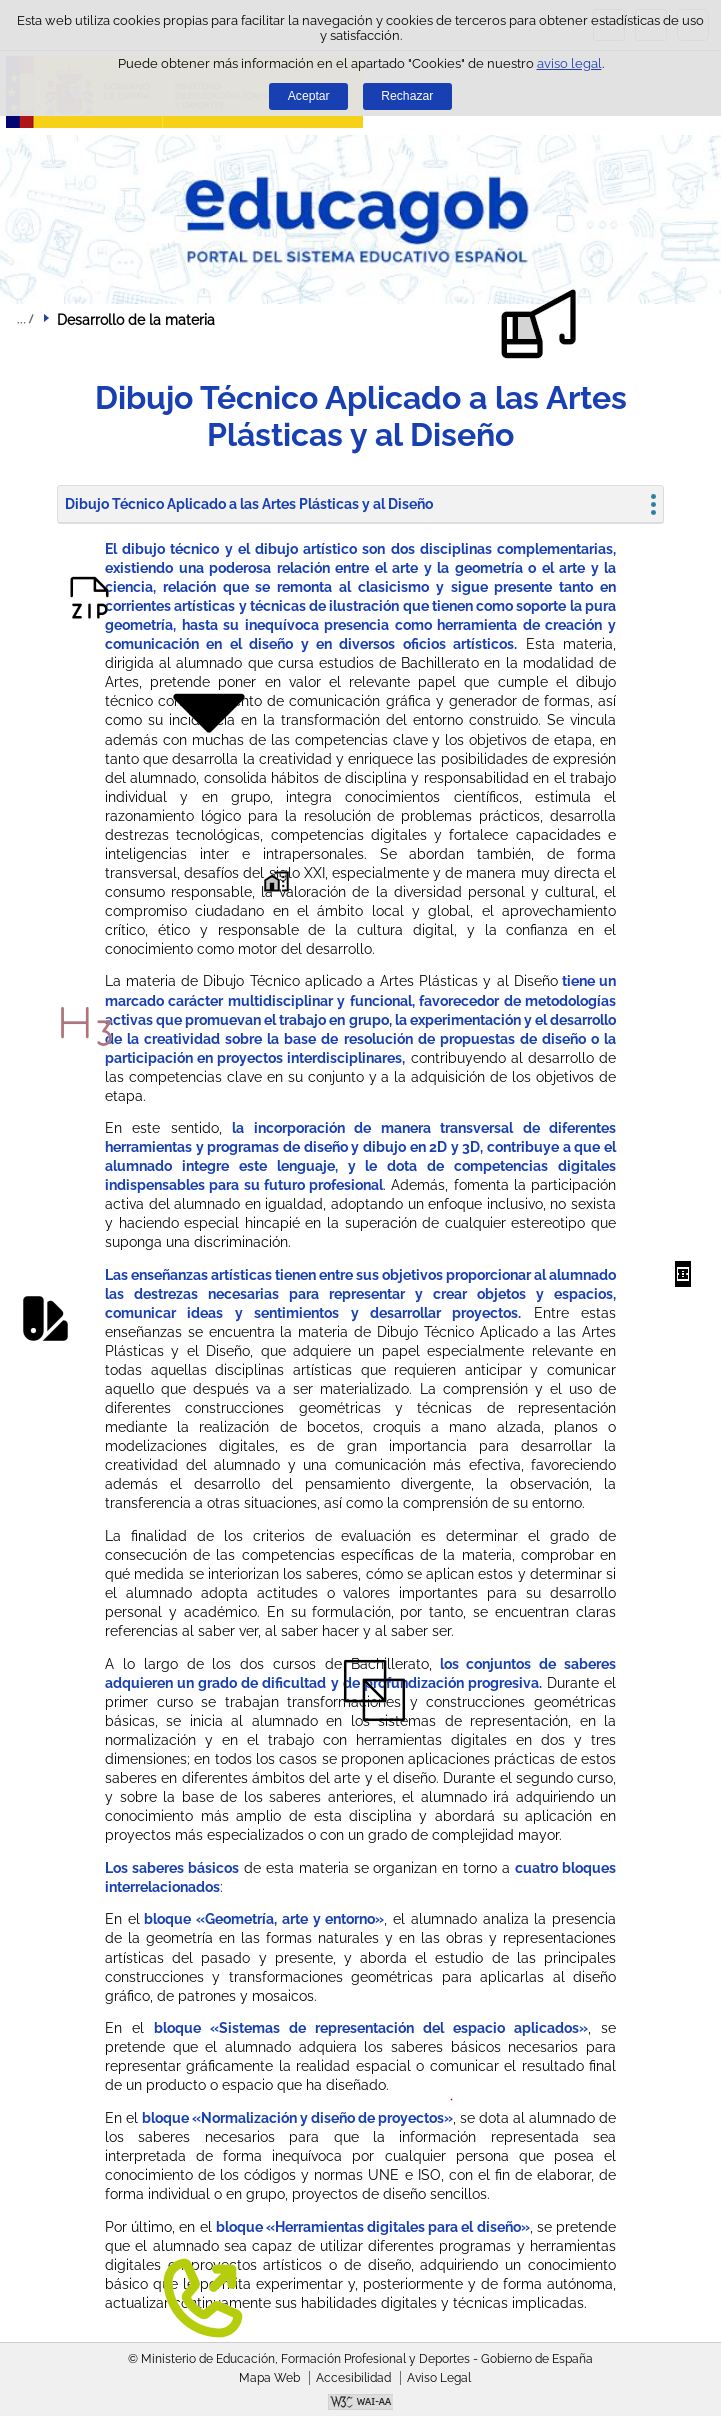 This screenshot has height=2416, width=721. I want to click on format text as heading level 3, so click(83, 1025).